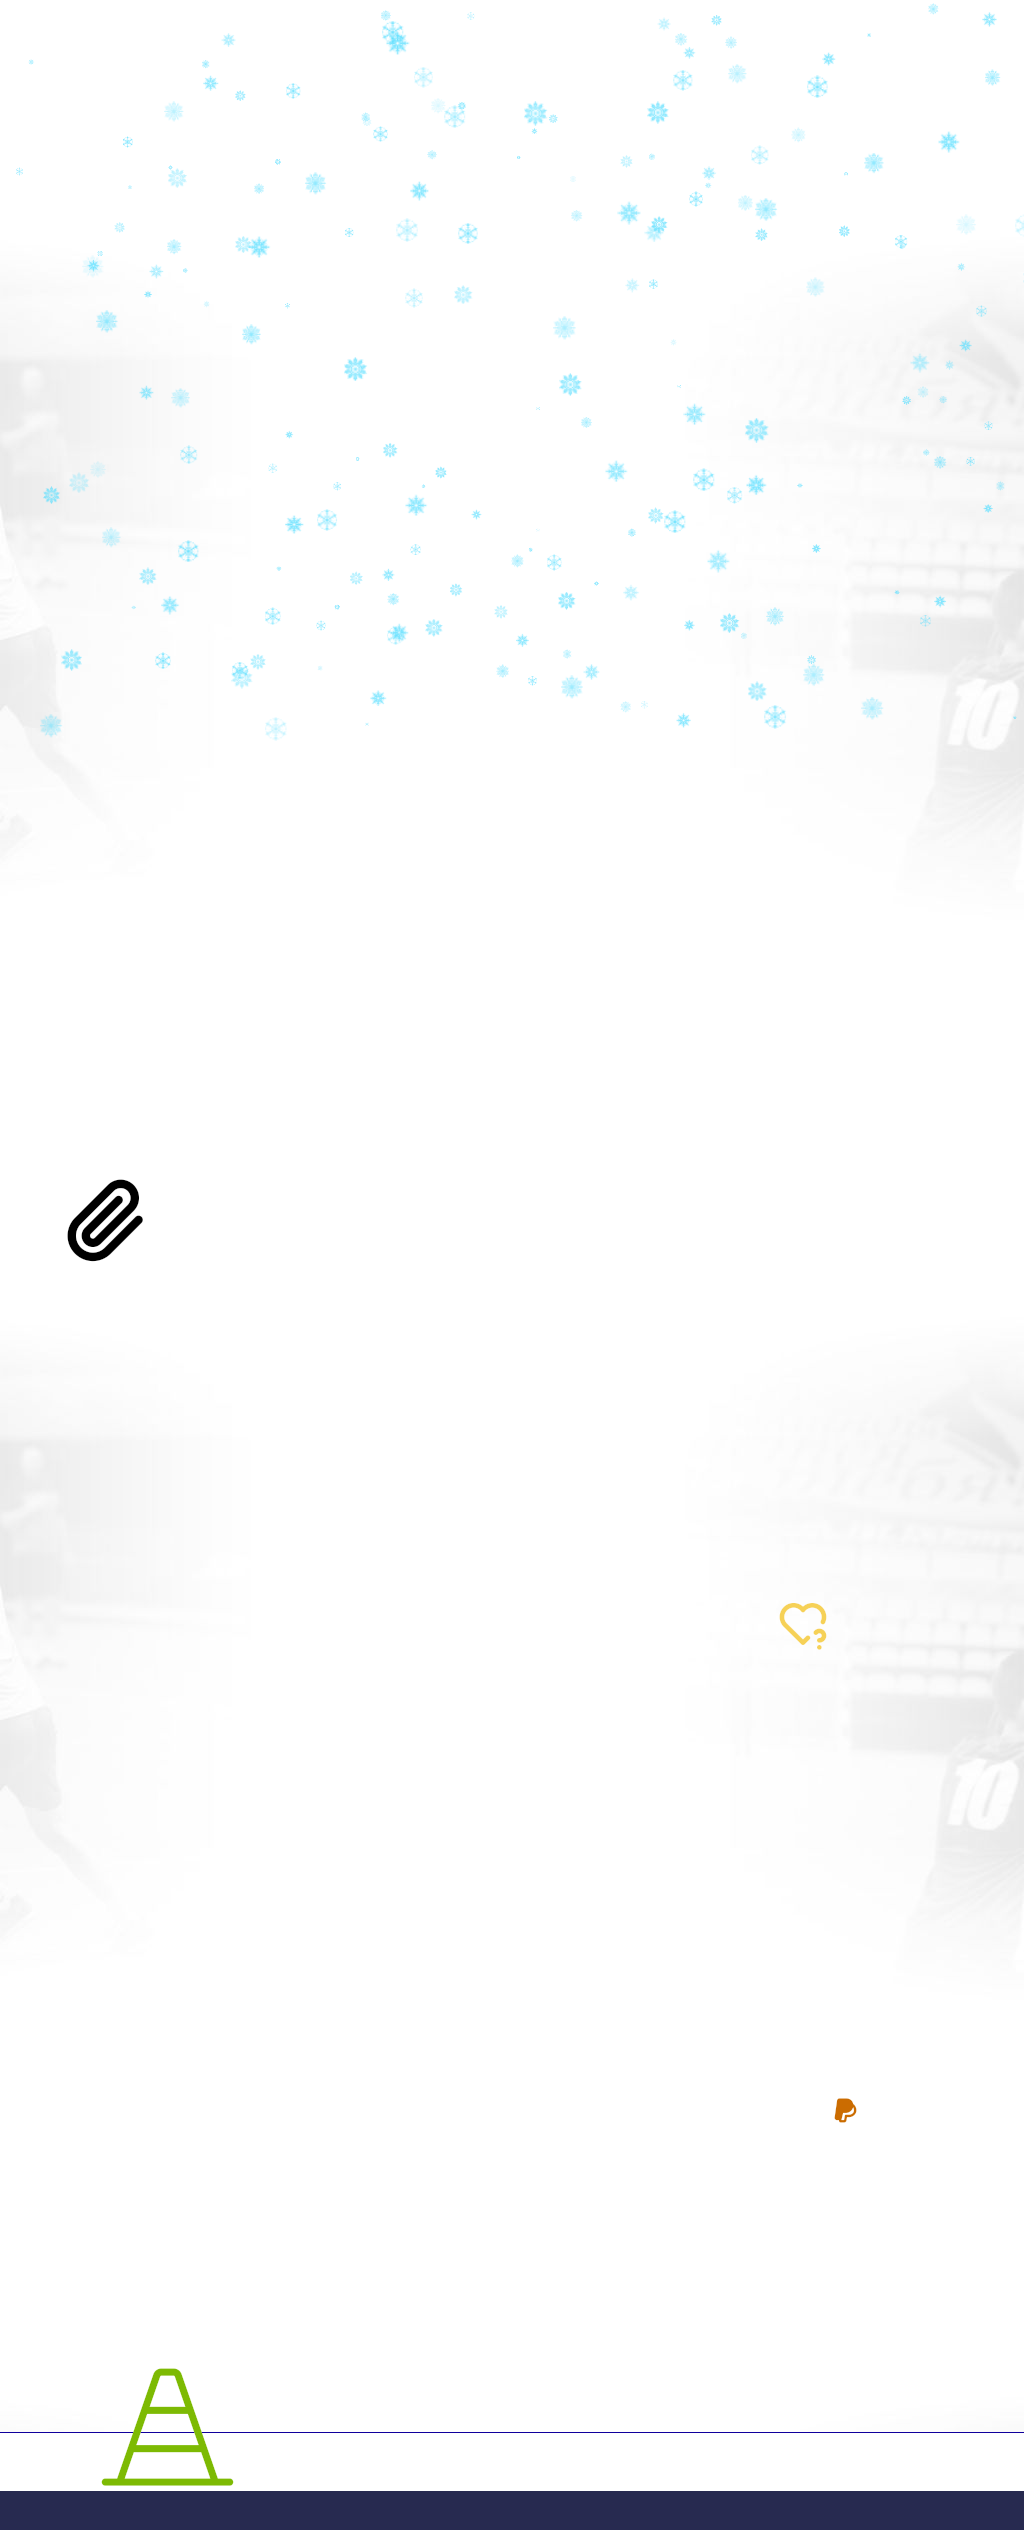 This screenshot has width=1024, height=2530. What do you see at coordinates (845, 2110) in the screenshot?
I see `pay with PayPal` at bounding box center [845, 2110].